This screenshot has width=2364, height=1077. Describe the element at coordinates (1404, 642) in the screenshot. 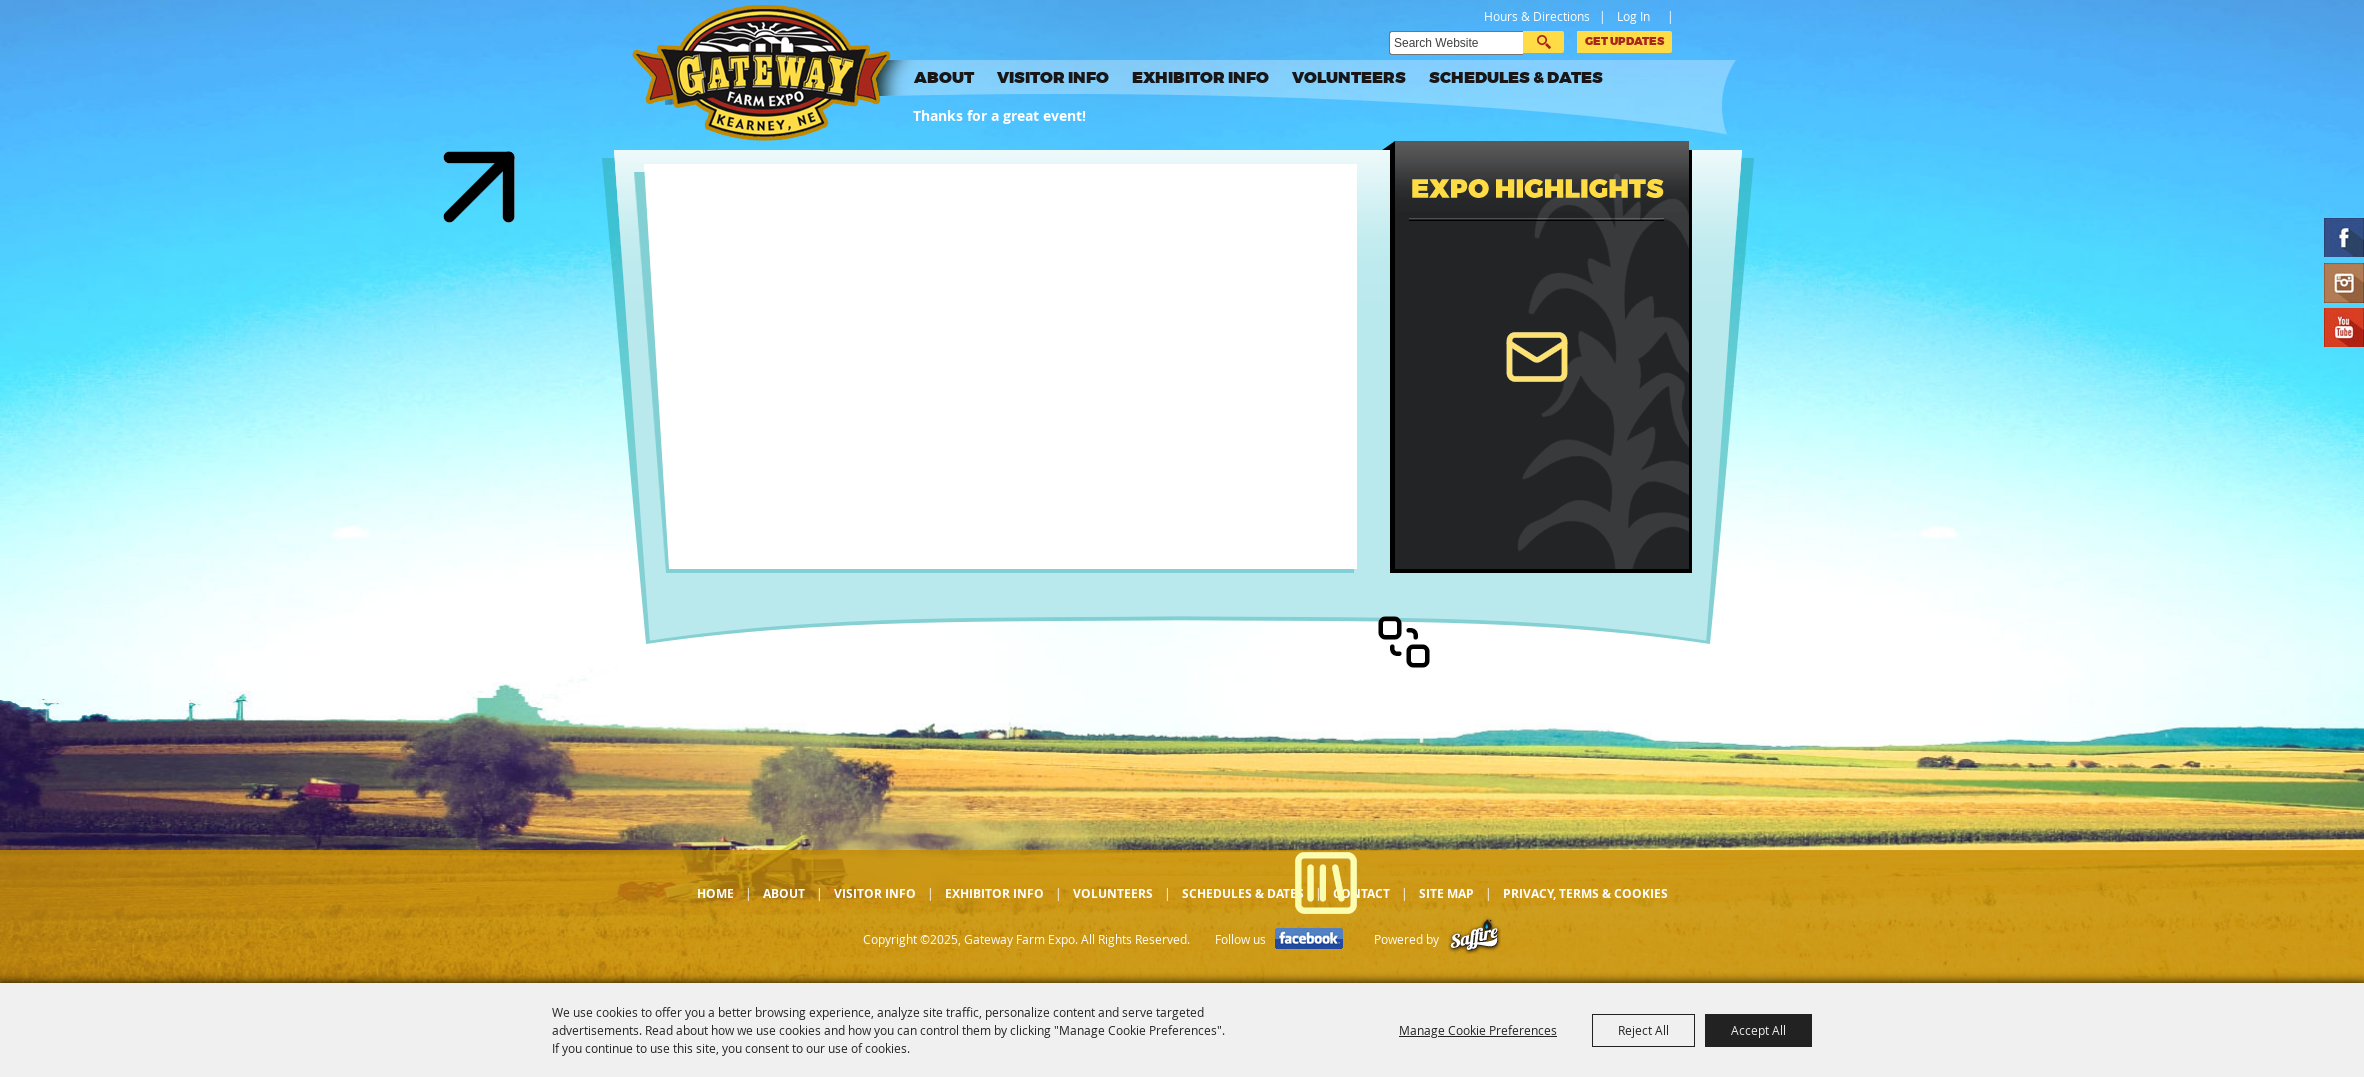

I see `send selected object to back of layer stack` at that location.